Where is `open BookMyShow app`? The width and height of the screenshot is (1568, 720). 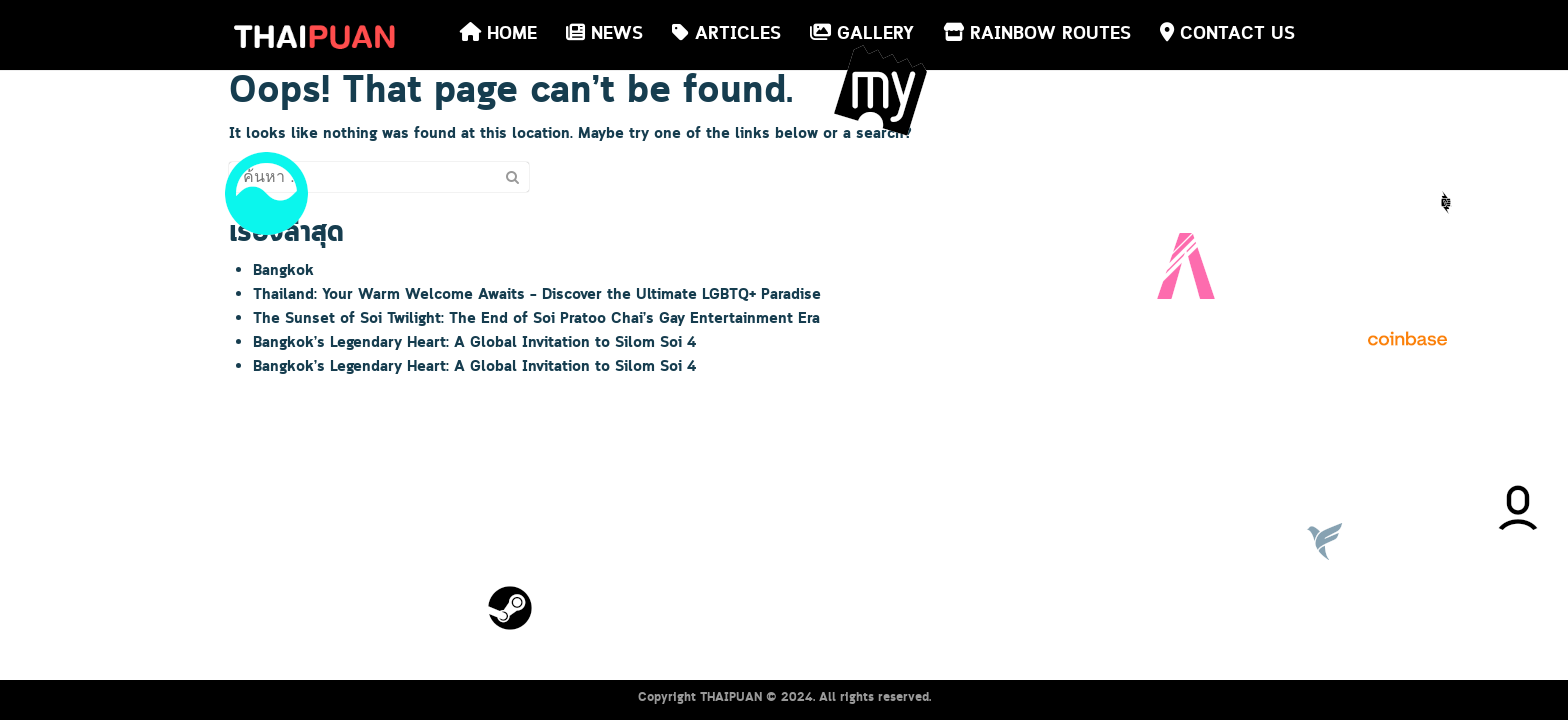
open BookMyShow app is located at coordinates (880, 90).